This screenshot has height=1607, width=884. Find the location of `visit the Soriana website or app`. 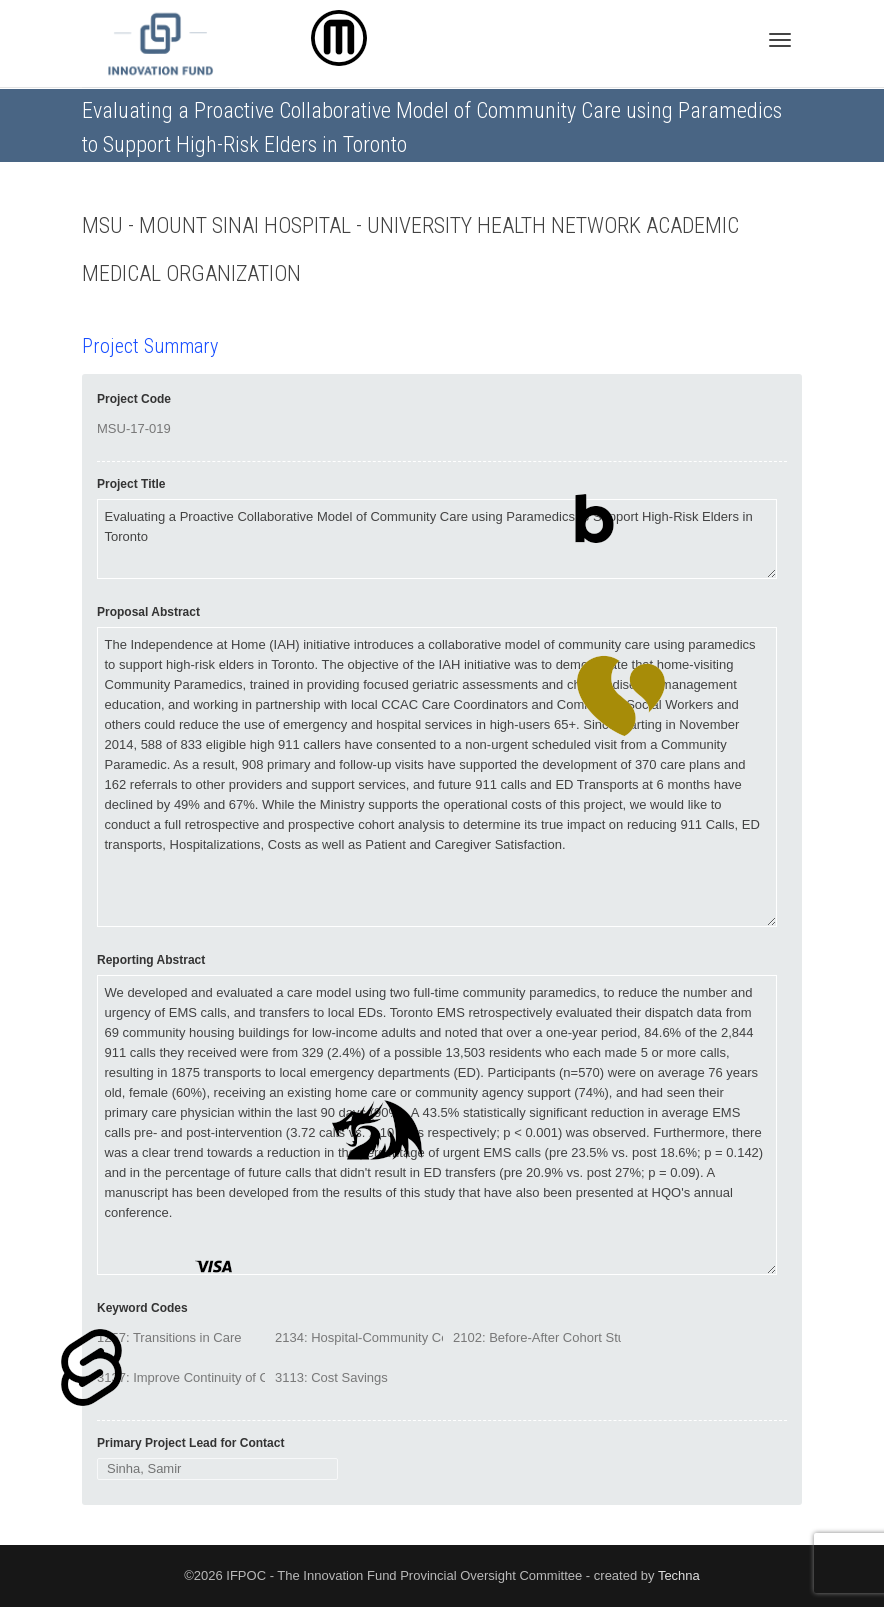

visit the Soriana website or app is located at coordinates (621, 696).